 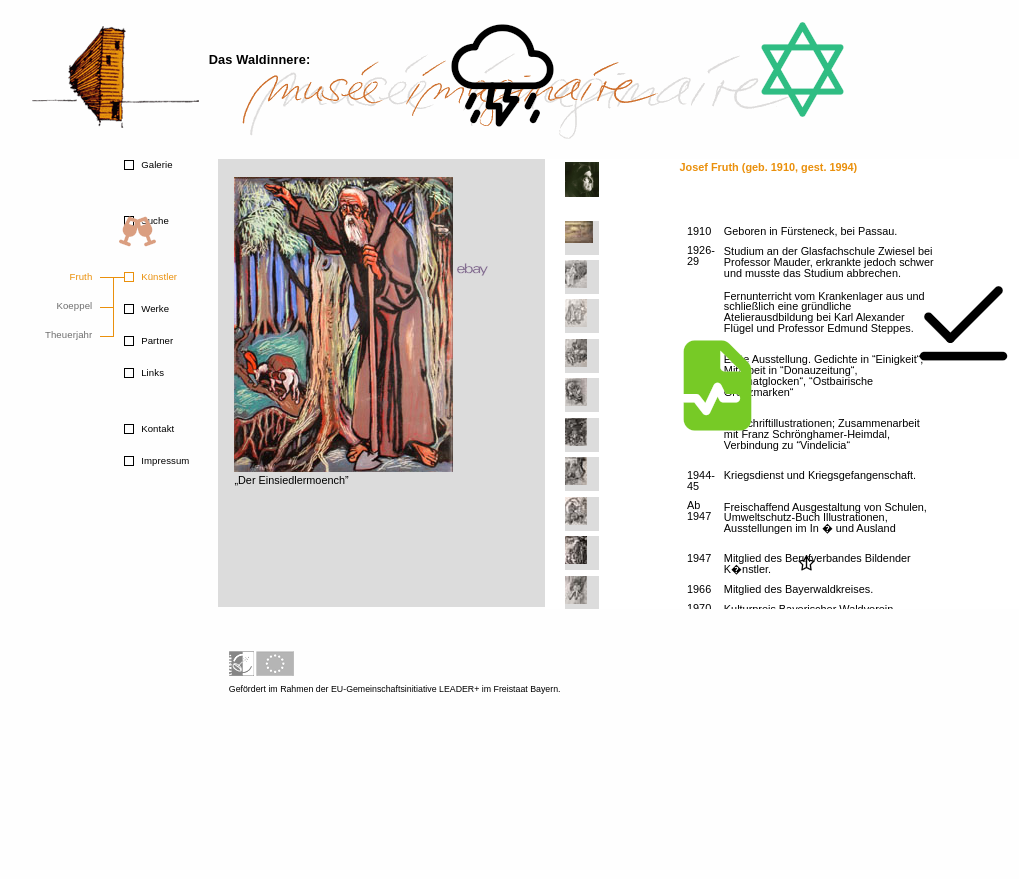 I want to click on confirm or submit an action, so click(x=963, y=325).